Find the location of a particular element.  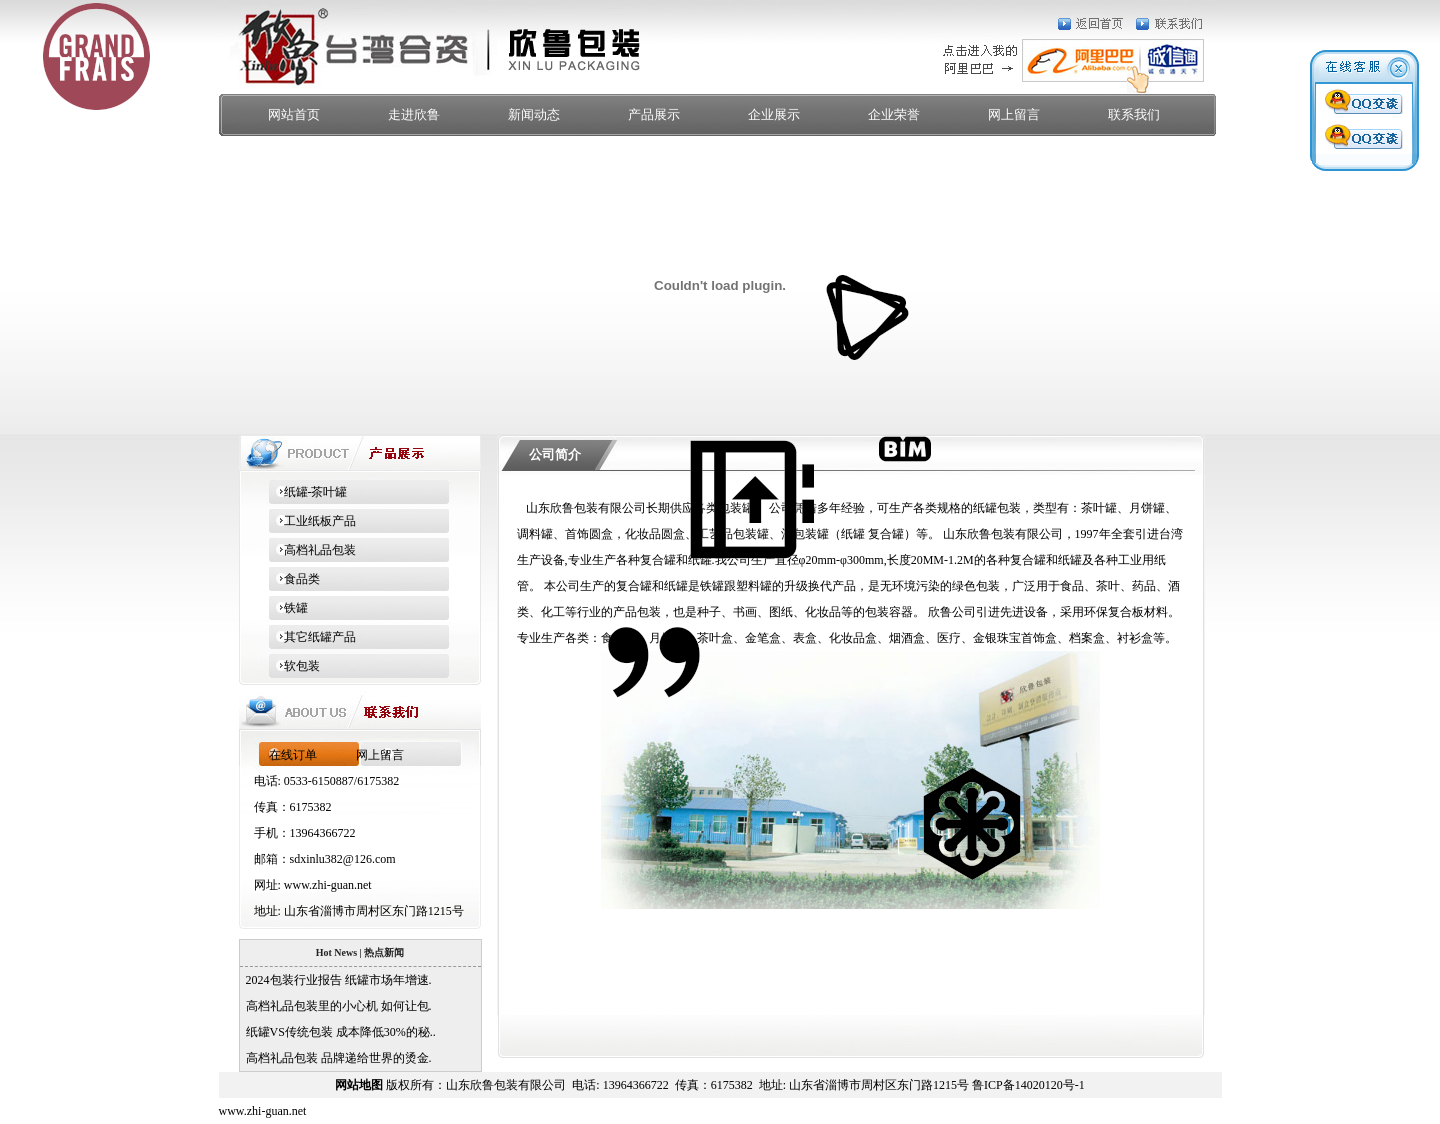

insert a closing quotation mark is located at coordinates (653, 660).